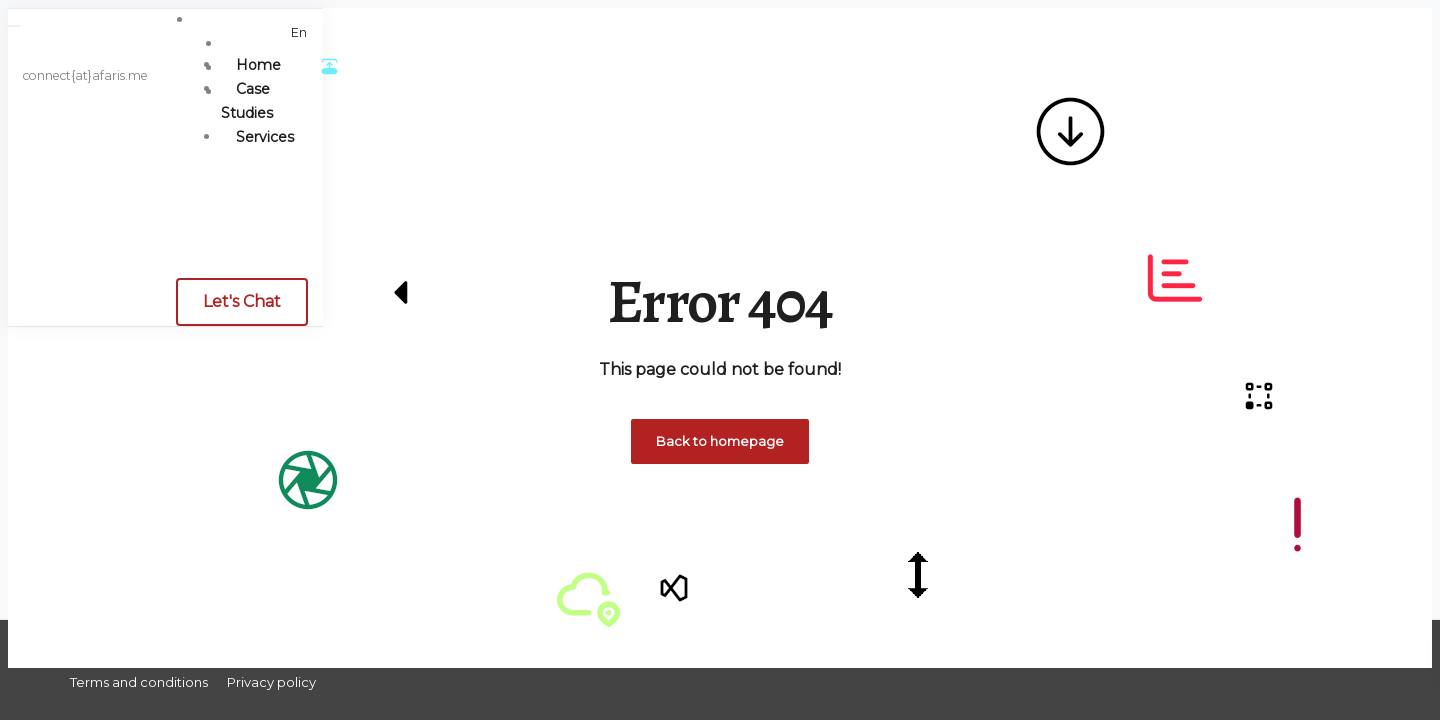 This screenshot has width=1440, height=720. I want to click on set transform anchor to bottom-left corner, so click(1259, 396).